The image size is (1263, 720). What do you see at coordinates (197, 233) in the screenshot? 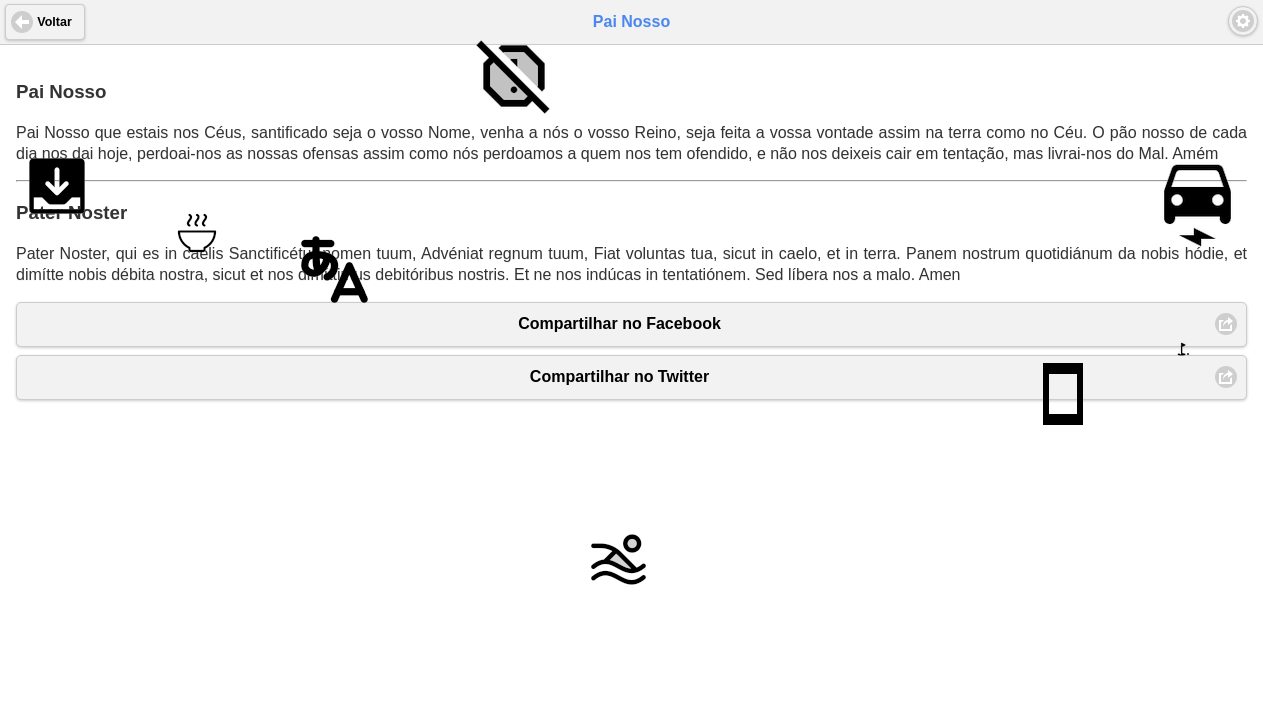
I see `view food or dining options` at bounding box center [197, 233].